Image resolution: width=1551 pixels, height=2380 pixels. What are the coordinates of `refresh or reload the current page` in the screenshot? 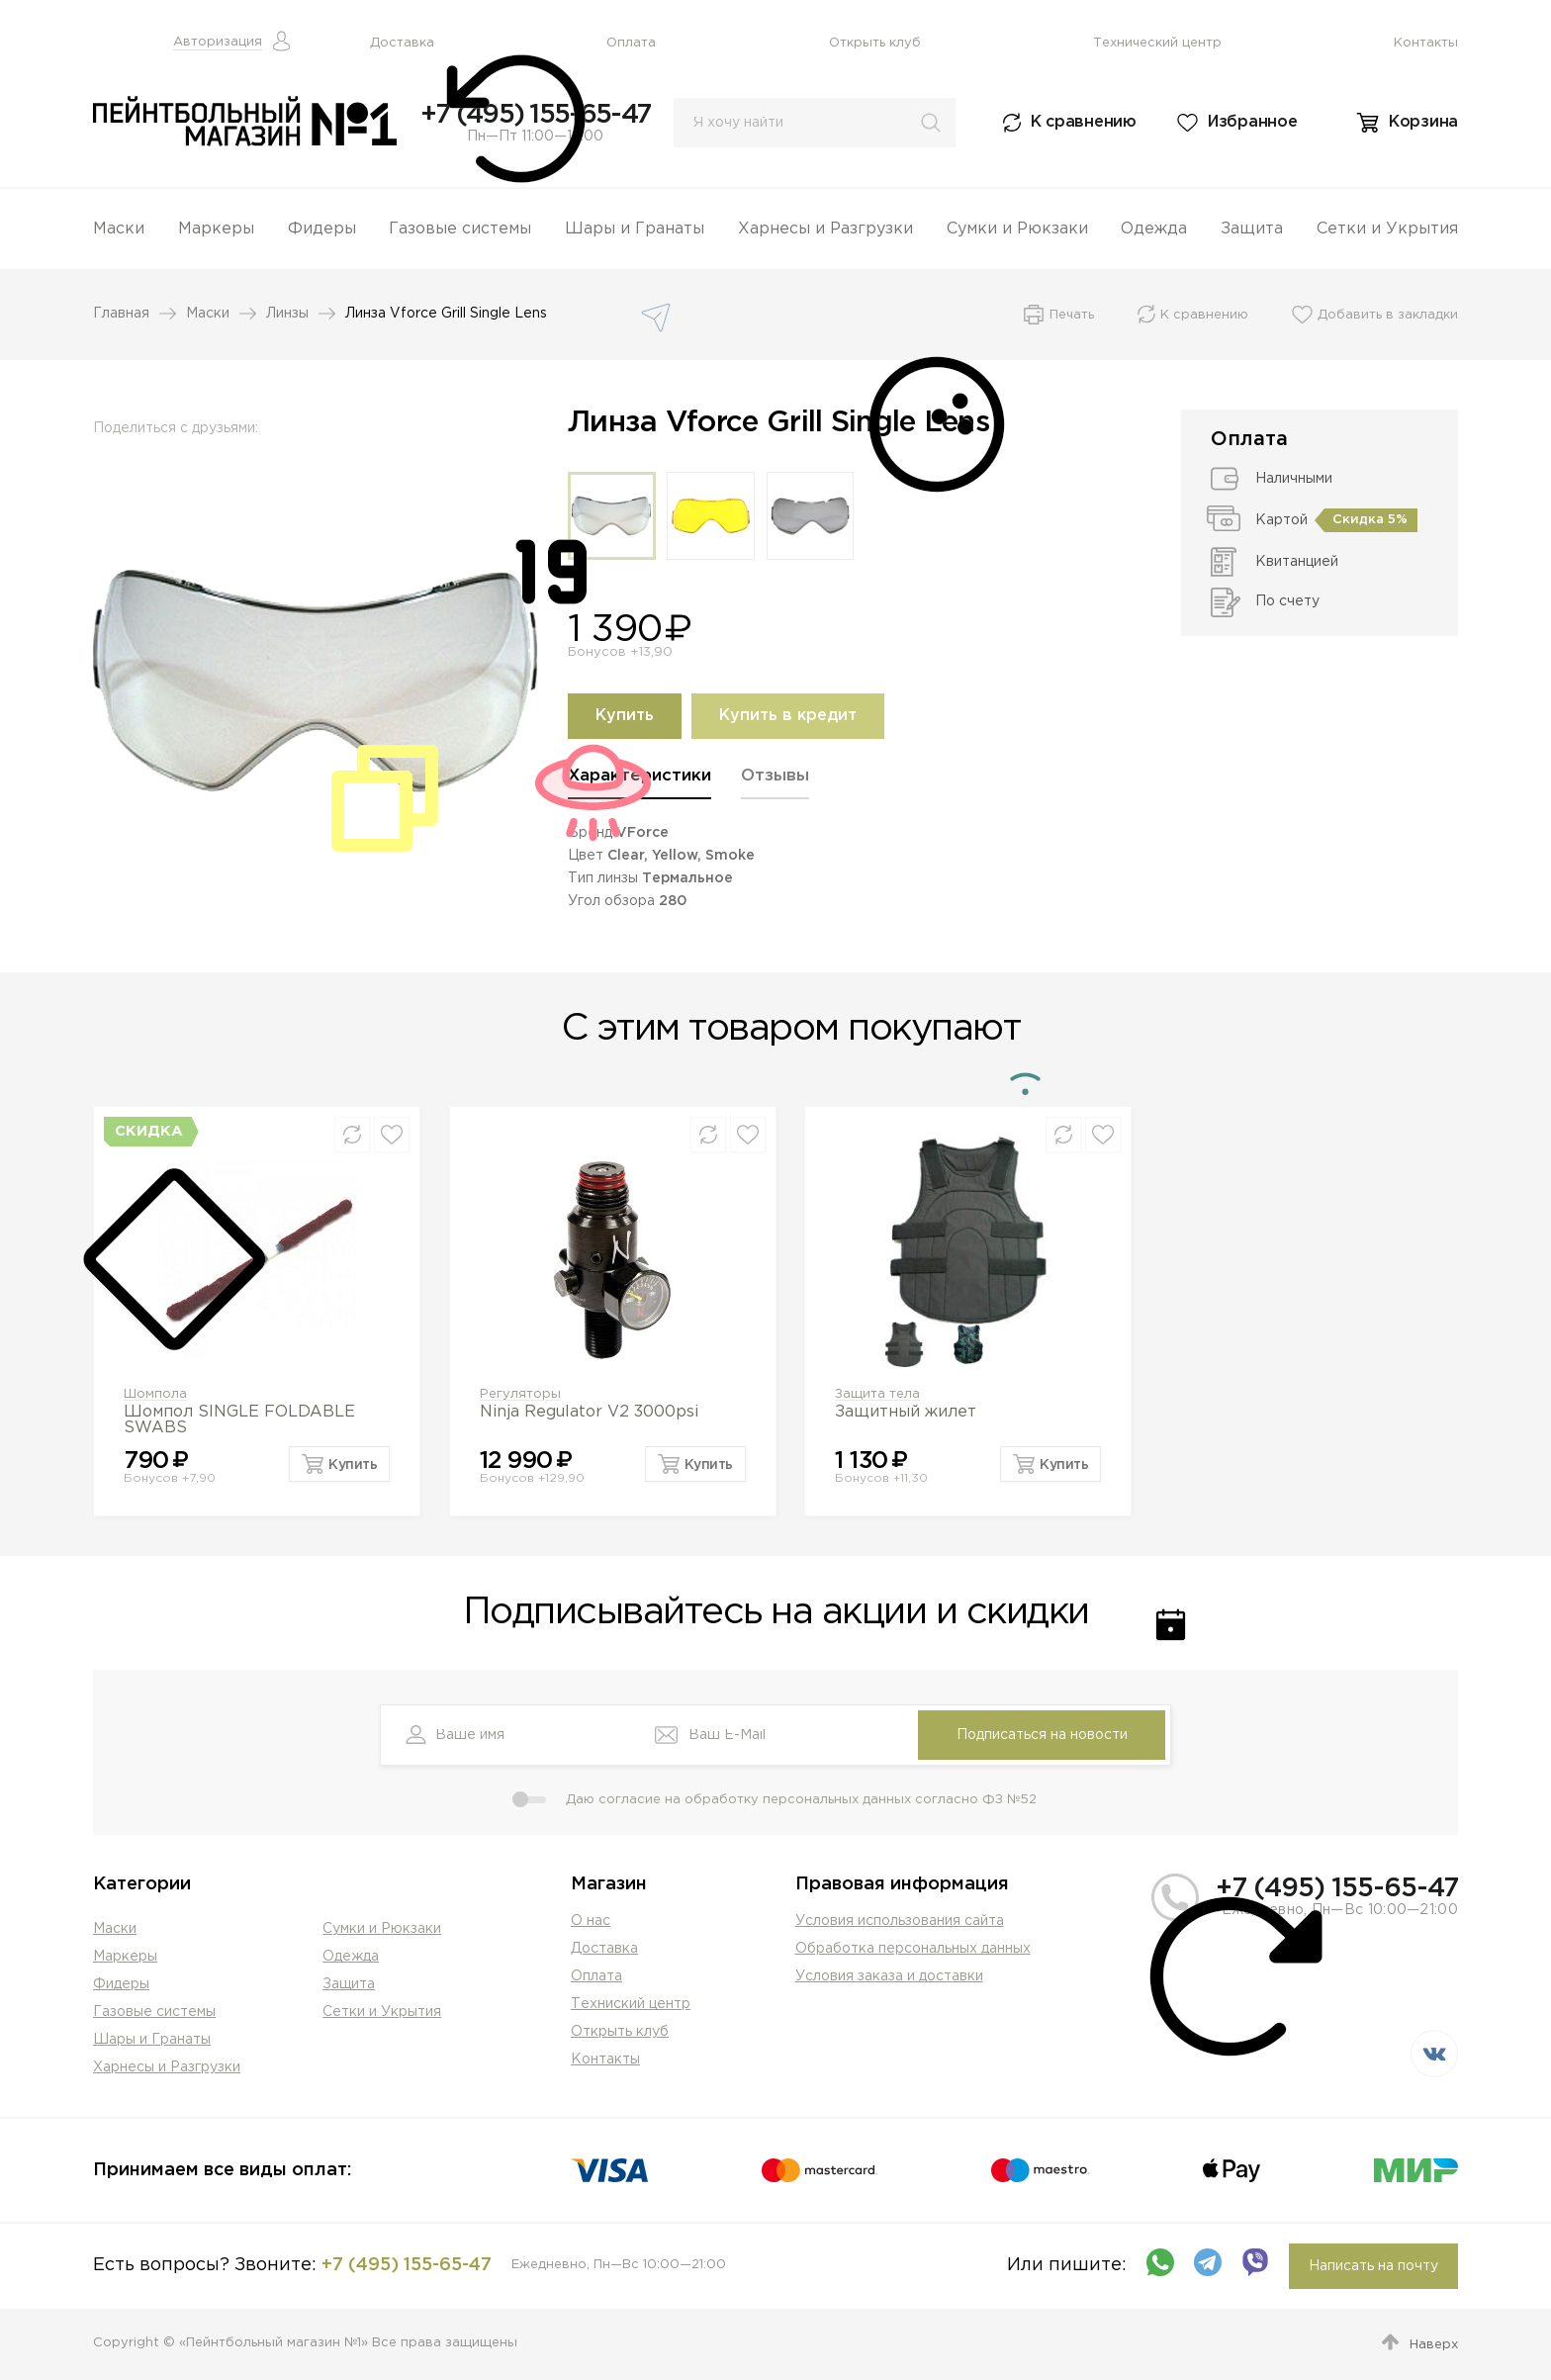 It's located at (1230, 1976).